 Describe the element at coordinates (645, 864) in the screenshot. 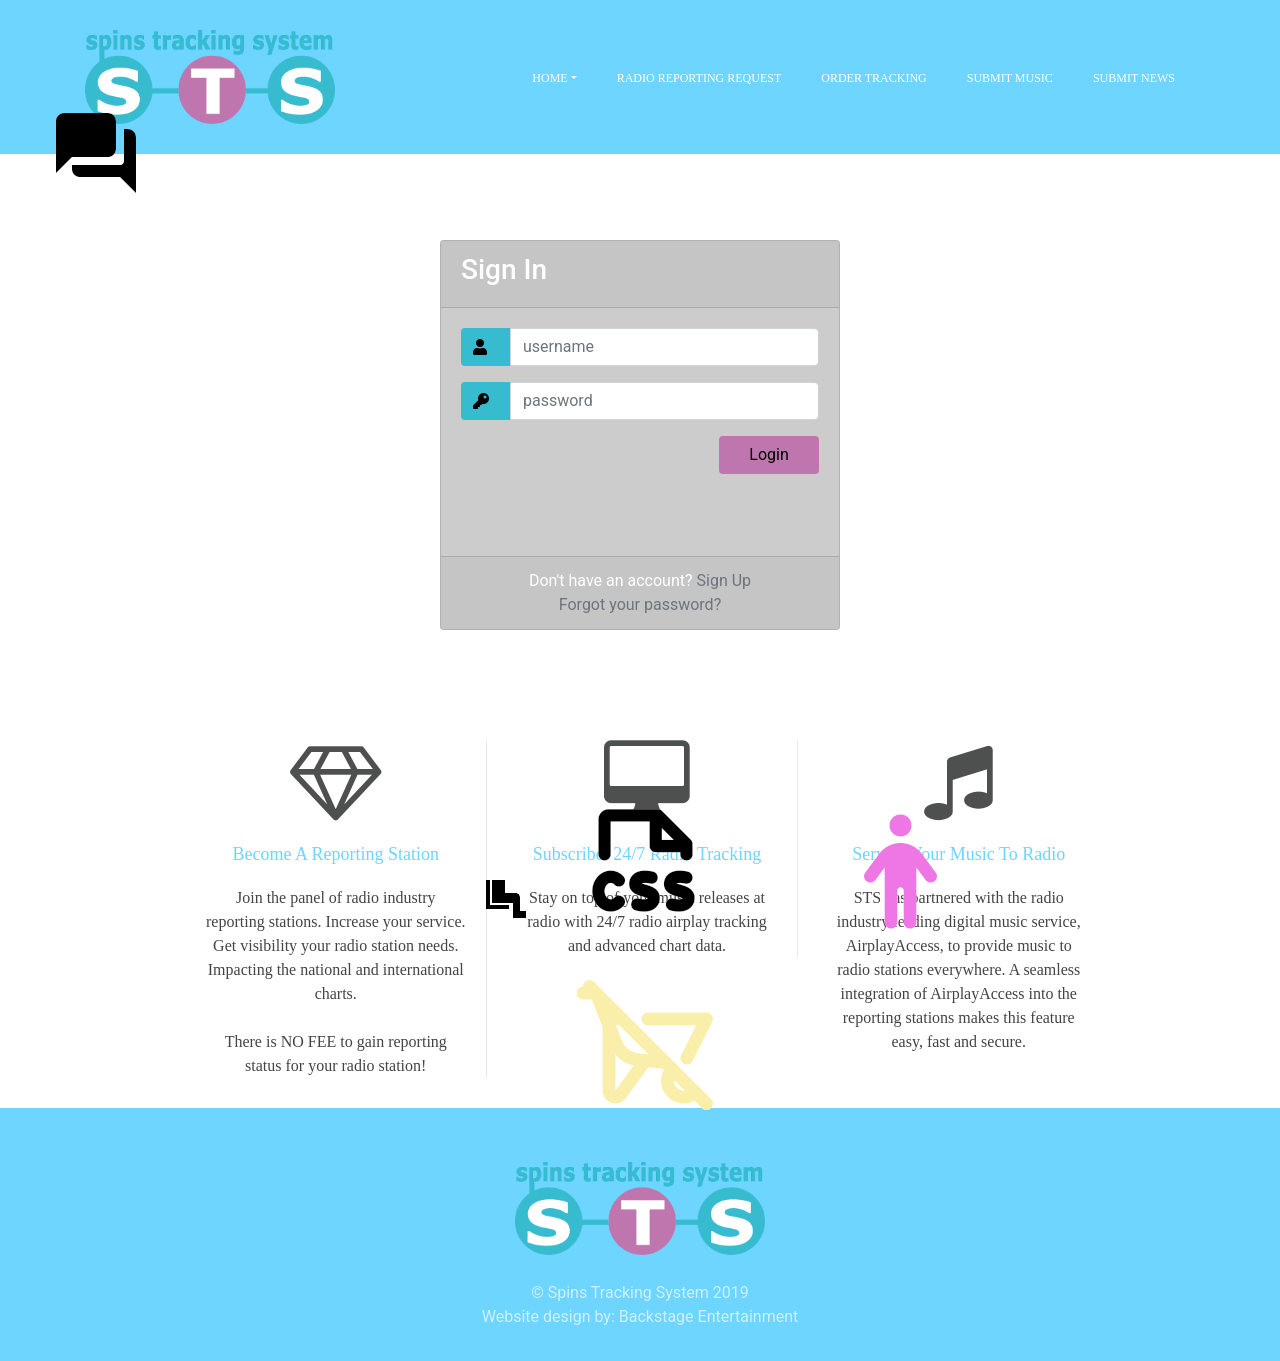

I see `open a CSS stylesheet file` at that location.